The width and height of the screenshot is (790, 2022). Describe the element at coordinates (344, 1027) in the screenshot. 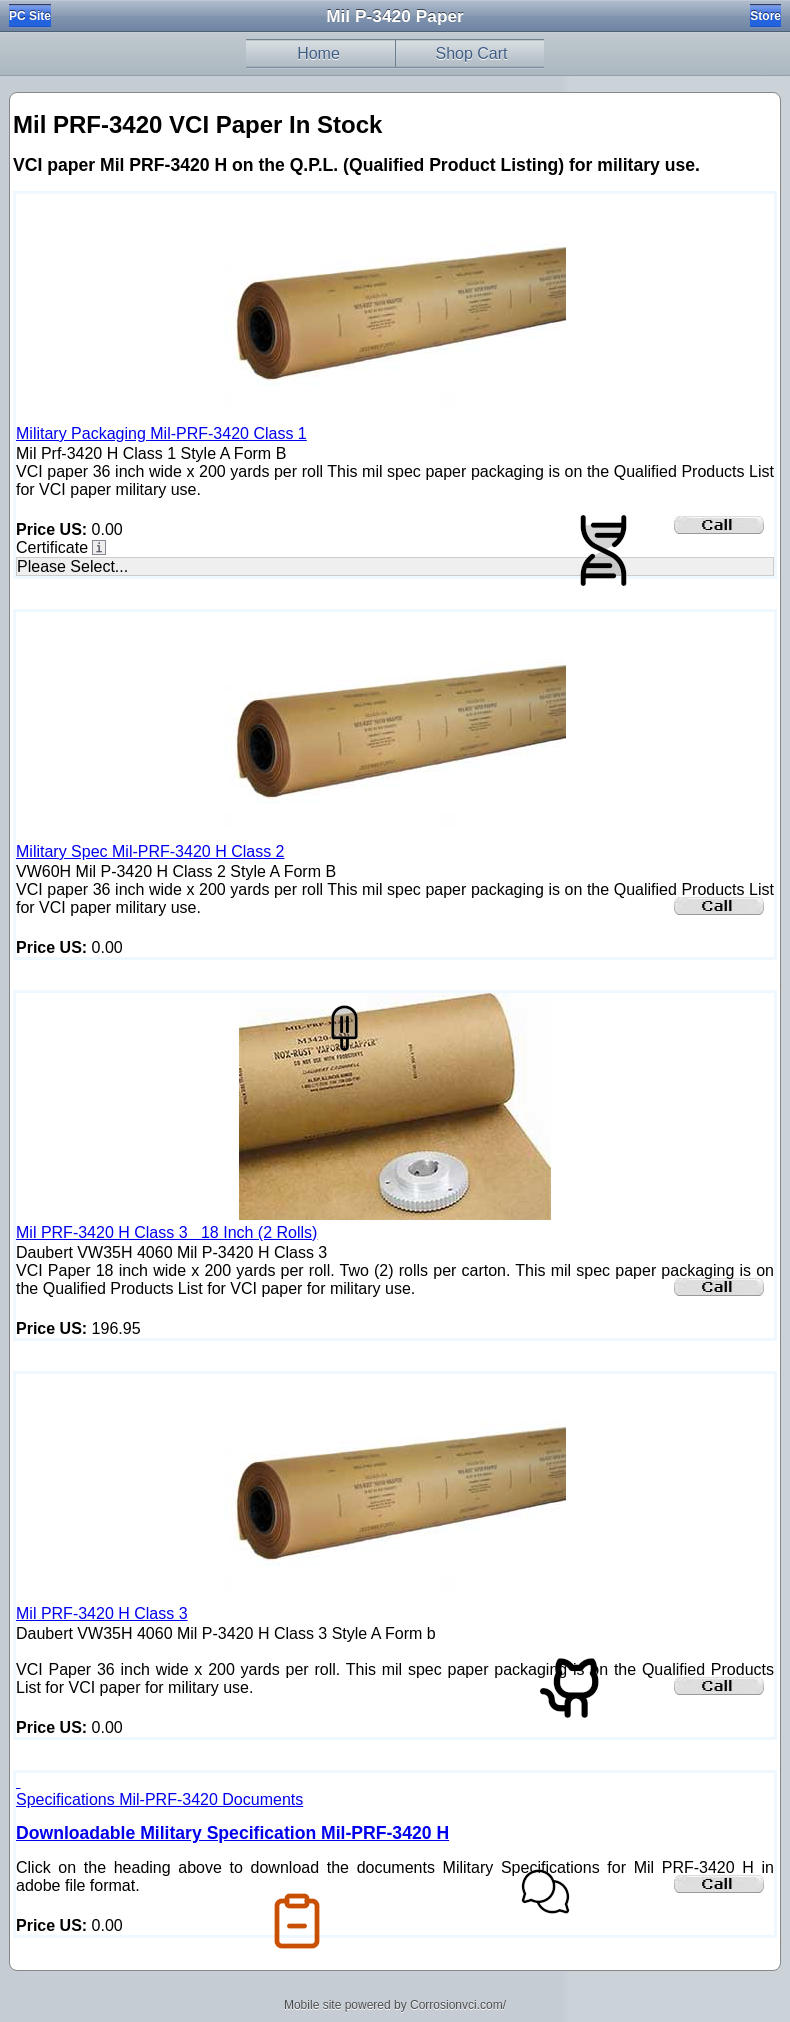

I see `access dessert or frozen treats category` at that location.